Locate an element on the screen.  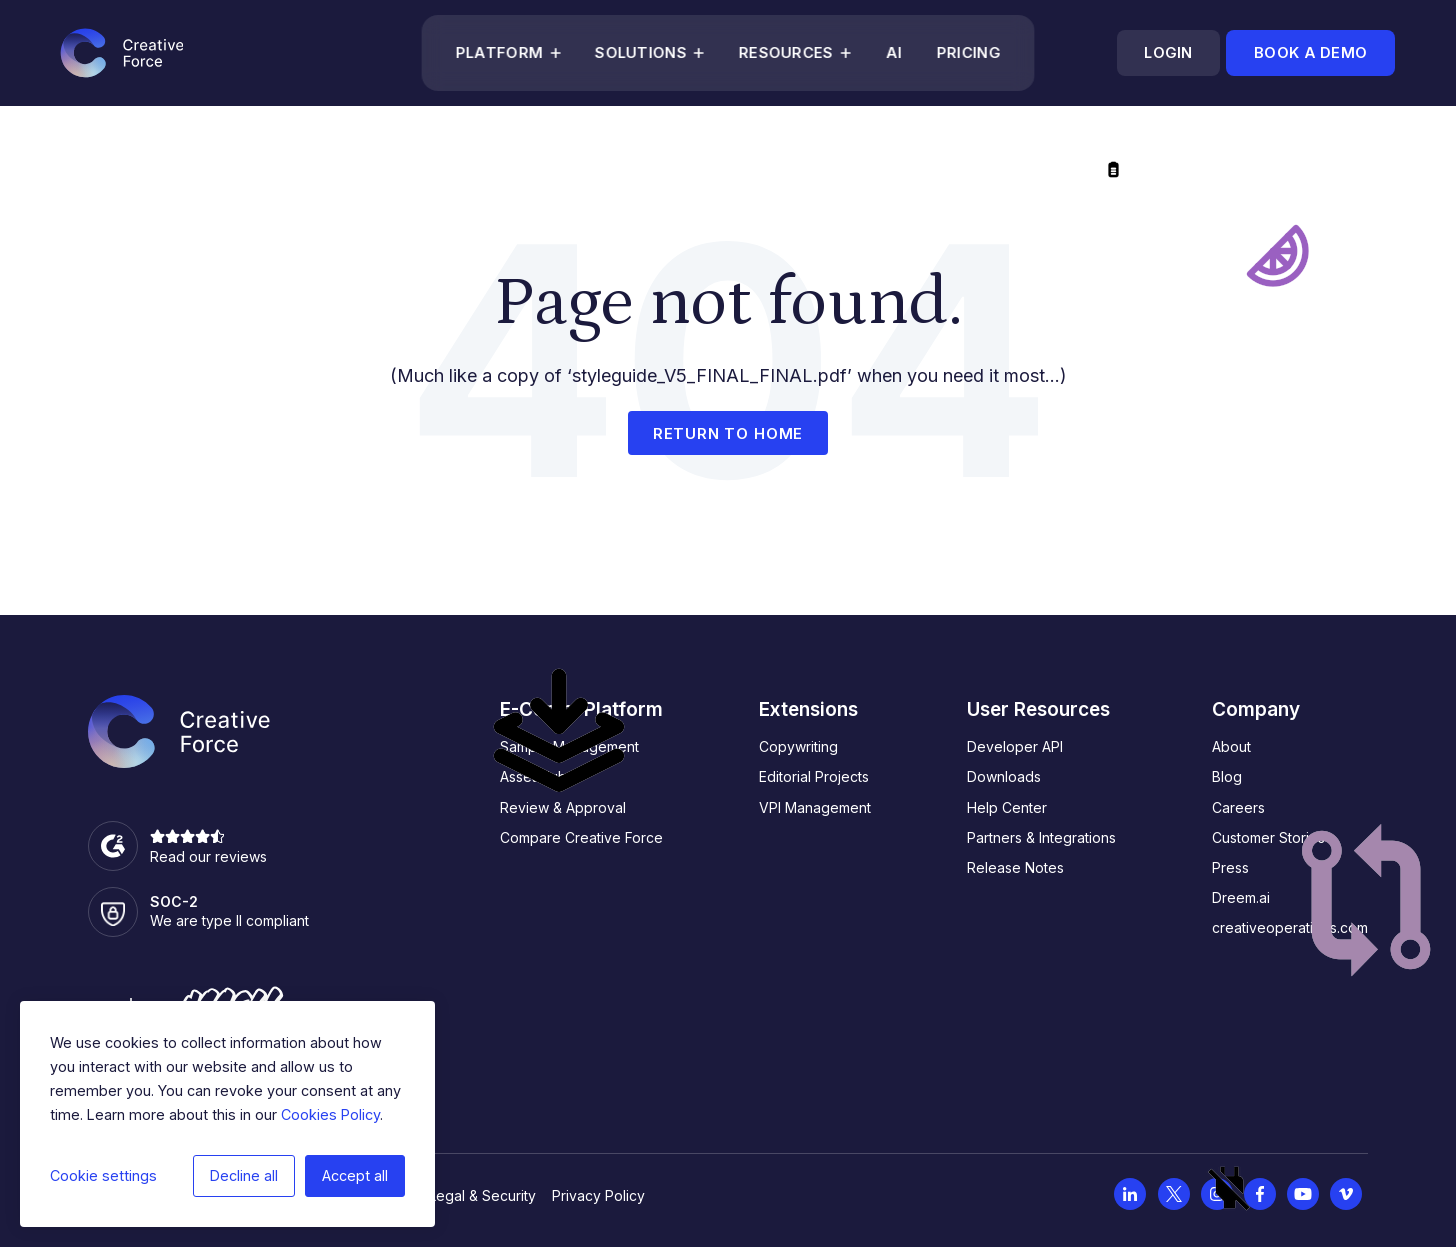
indicates fresh or citrus-related content is located at coordinates (1278, 256).